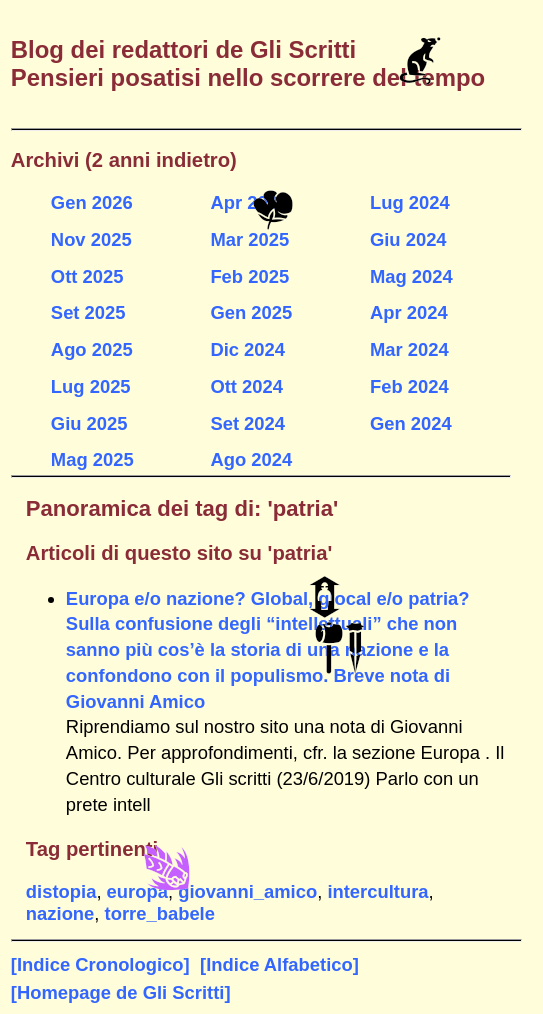 This screenshot has width=543, height=1014. I want to click on indicates cotton or natural fiber material, so click(273, 210).